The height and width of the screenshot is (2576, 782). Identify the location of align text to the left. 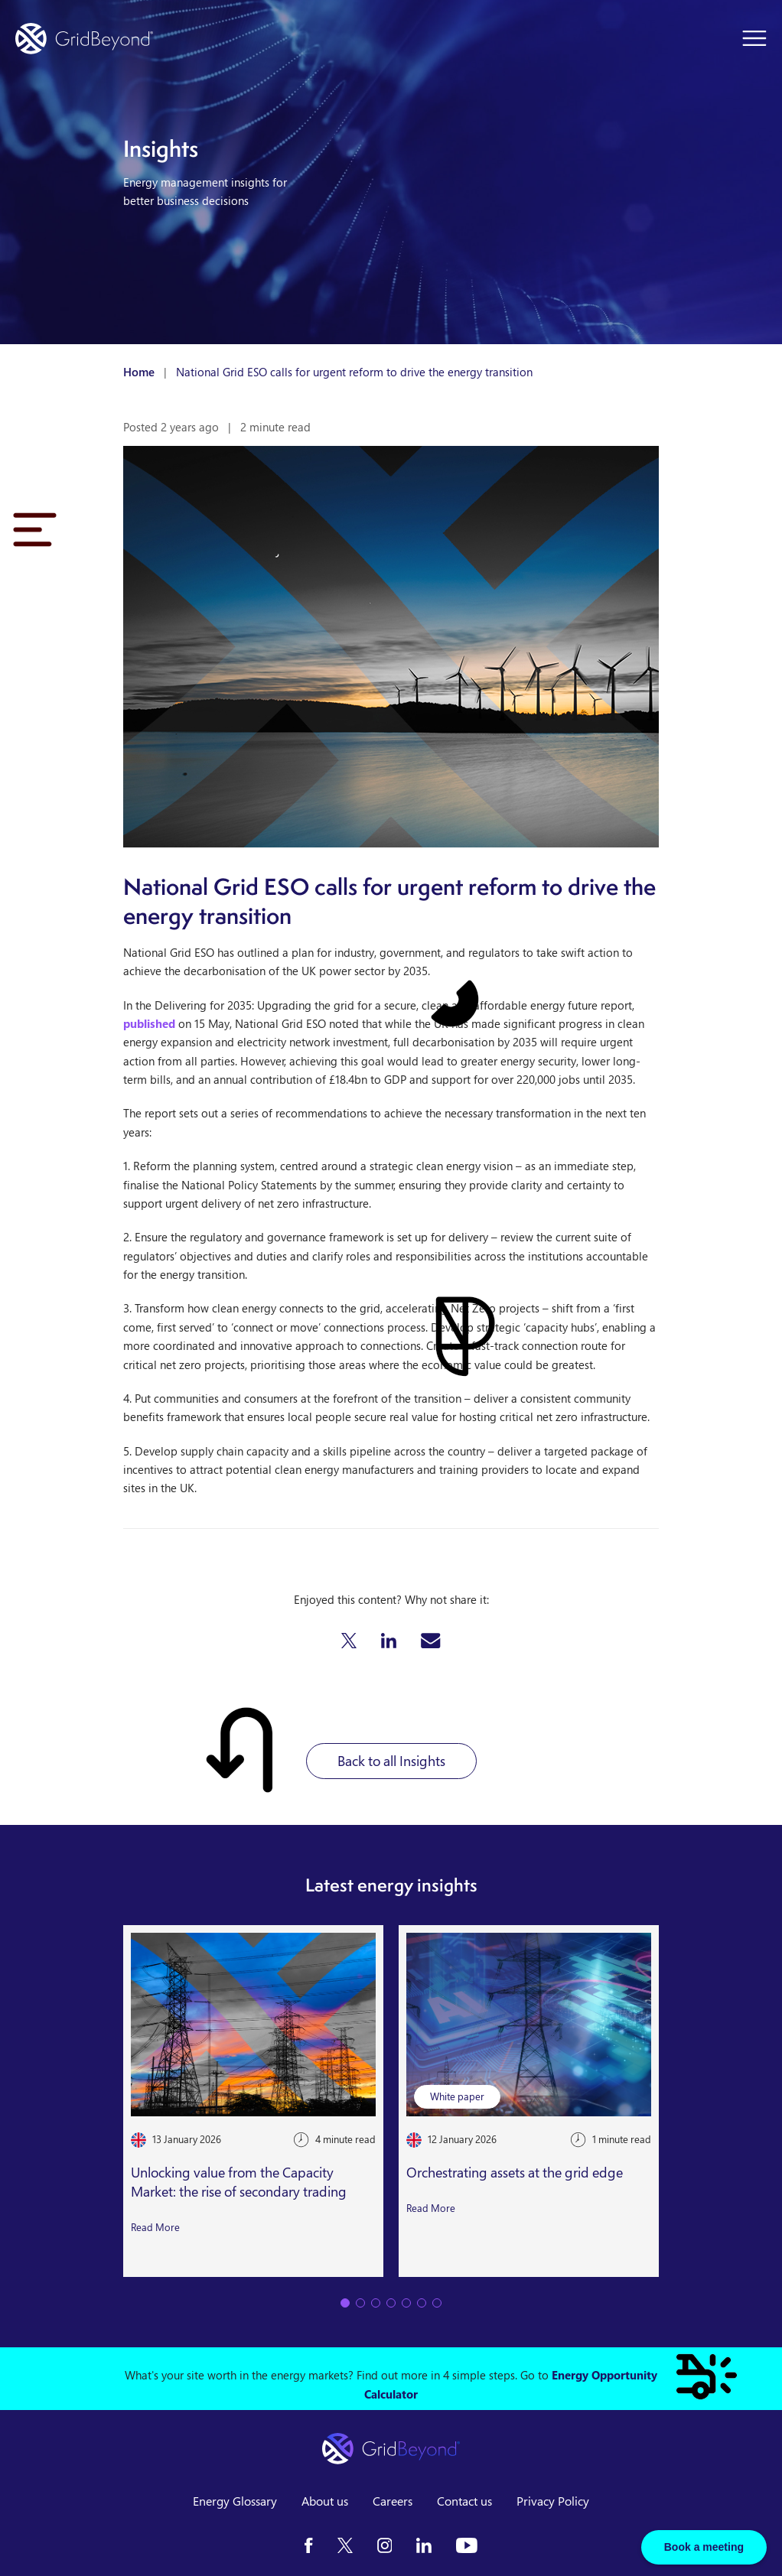
(34, 529).